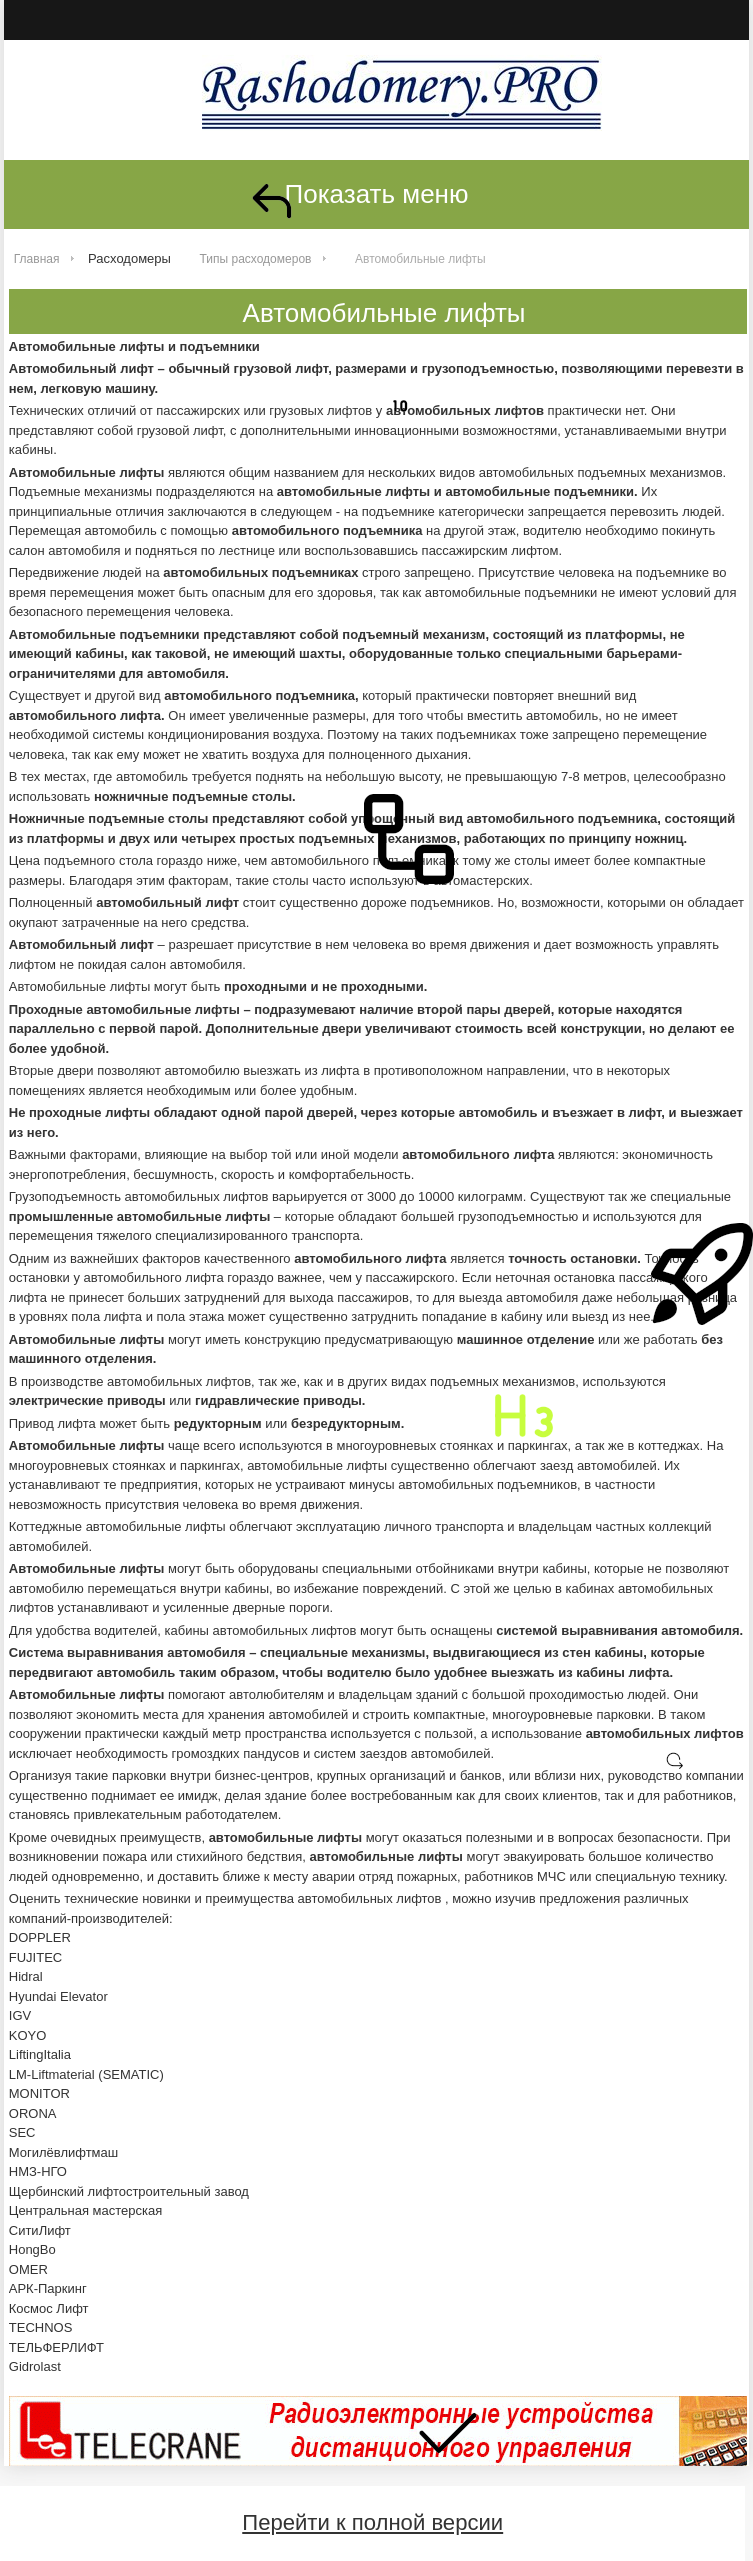 The width and height of the screenshot is (753, 2561). I want to click on launch or deploy a project, so click(702, 1274).